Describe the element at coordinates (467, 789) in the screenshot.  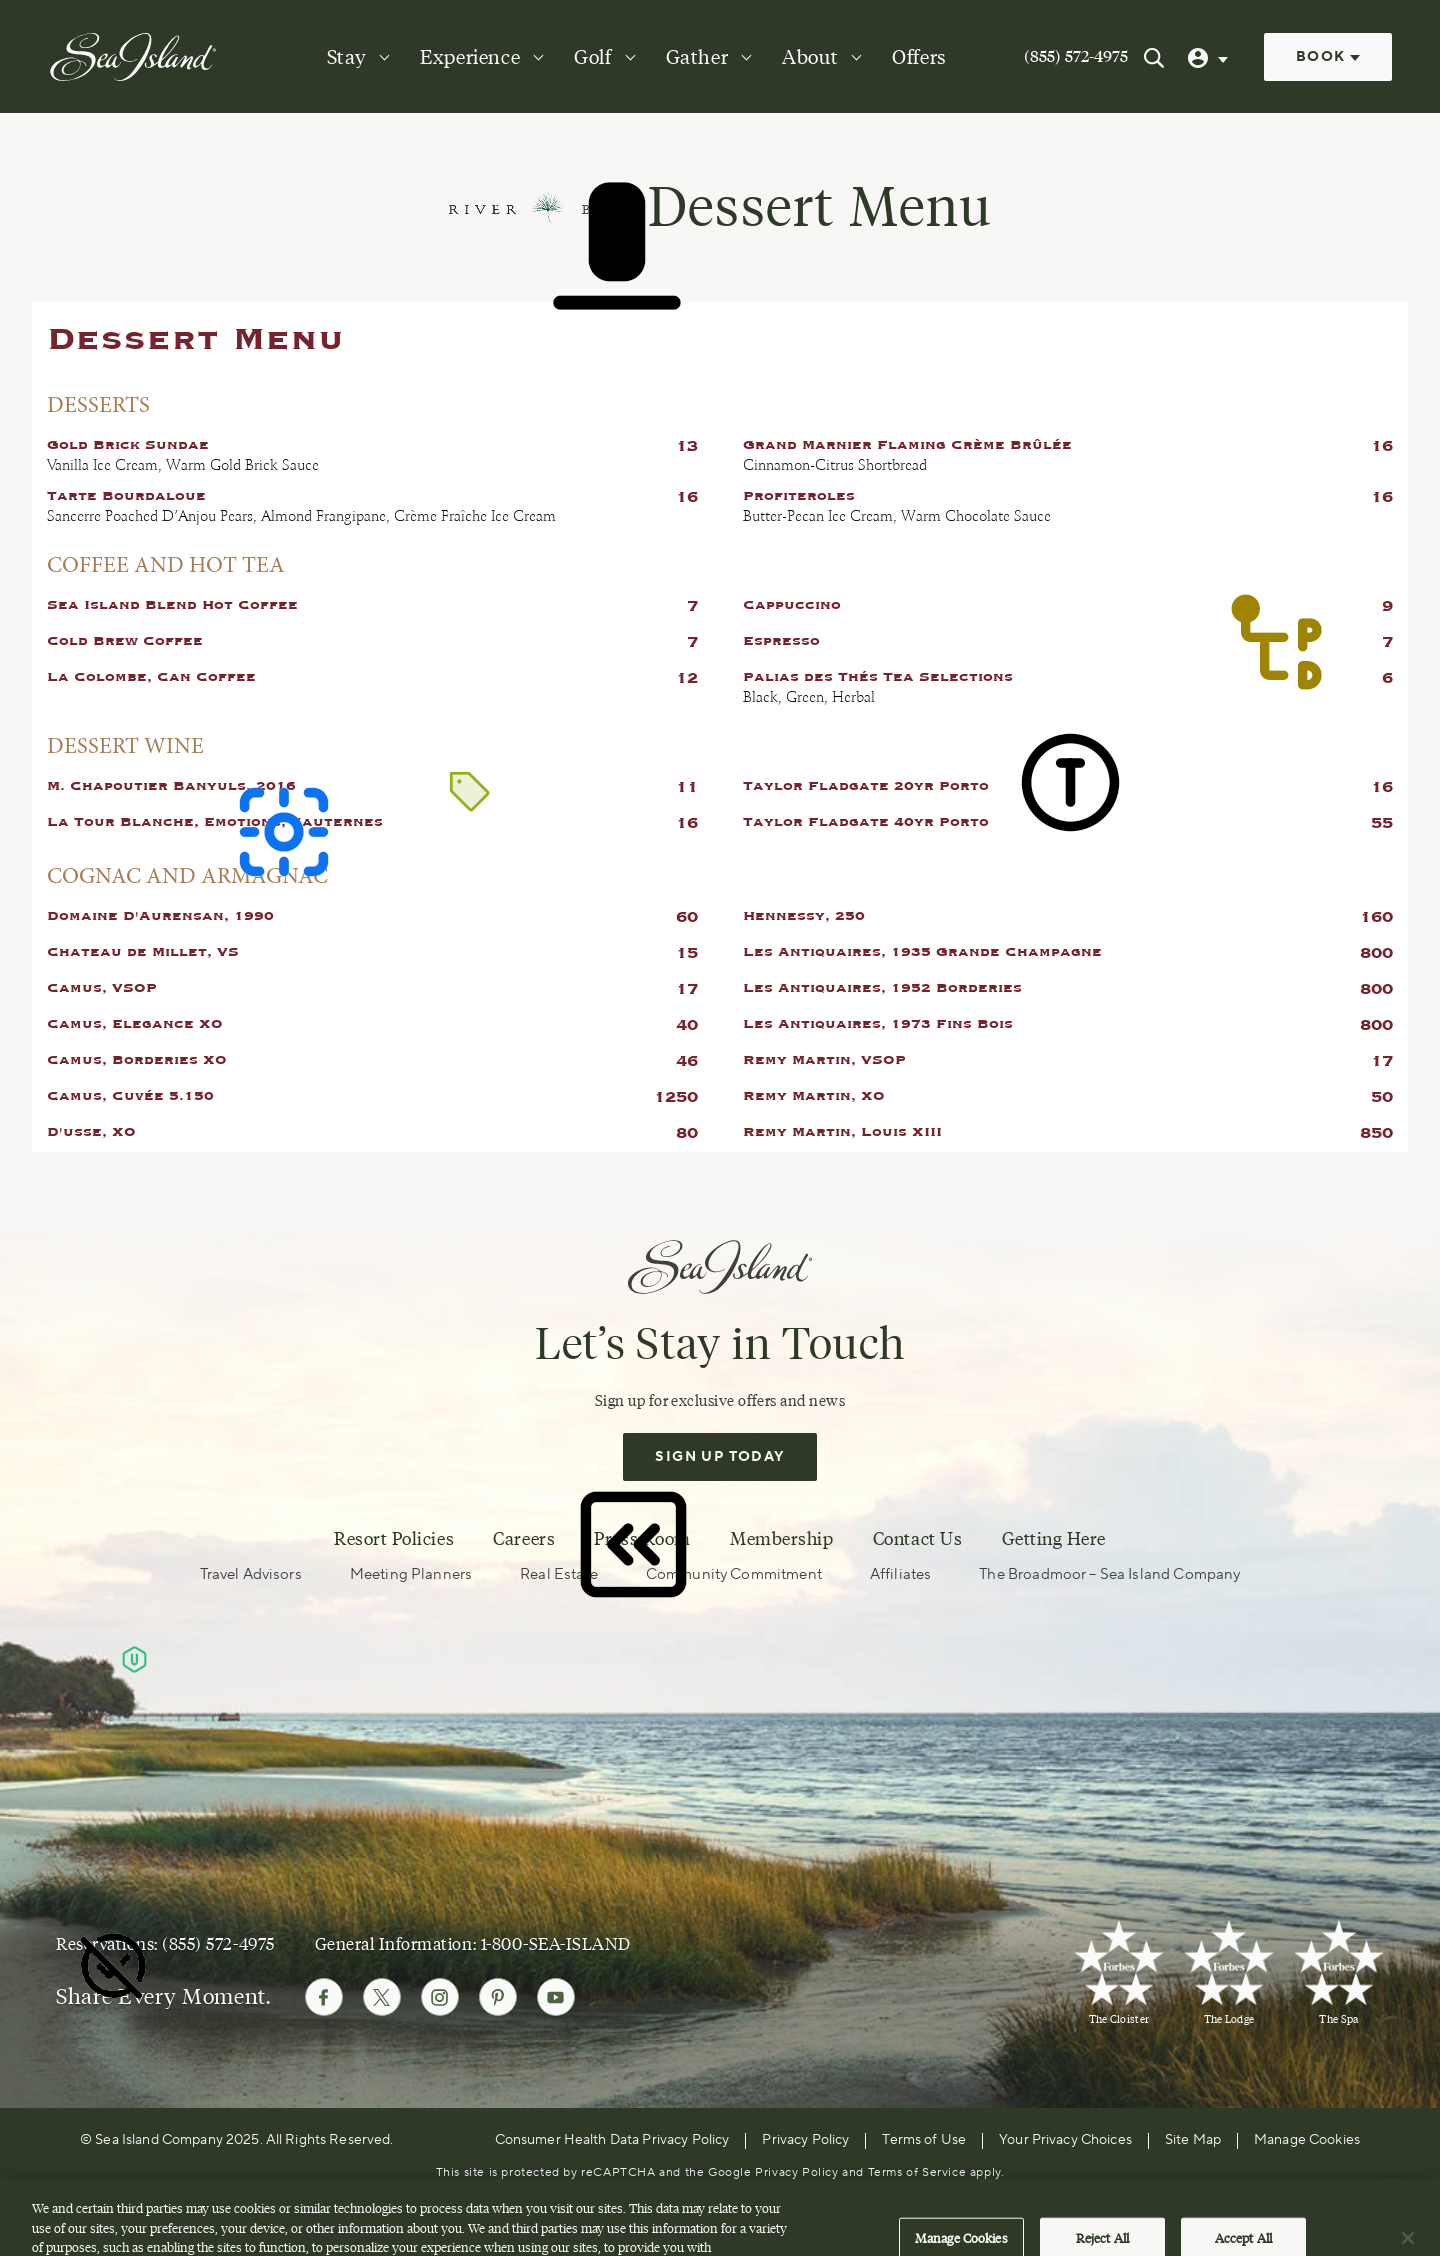
I see `add a tag or label to an item` at that location.